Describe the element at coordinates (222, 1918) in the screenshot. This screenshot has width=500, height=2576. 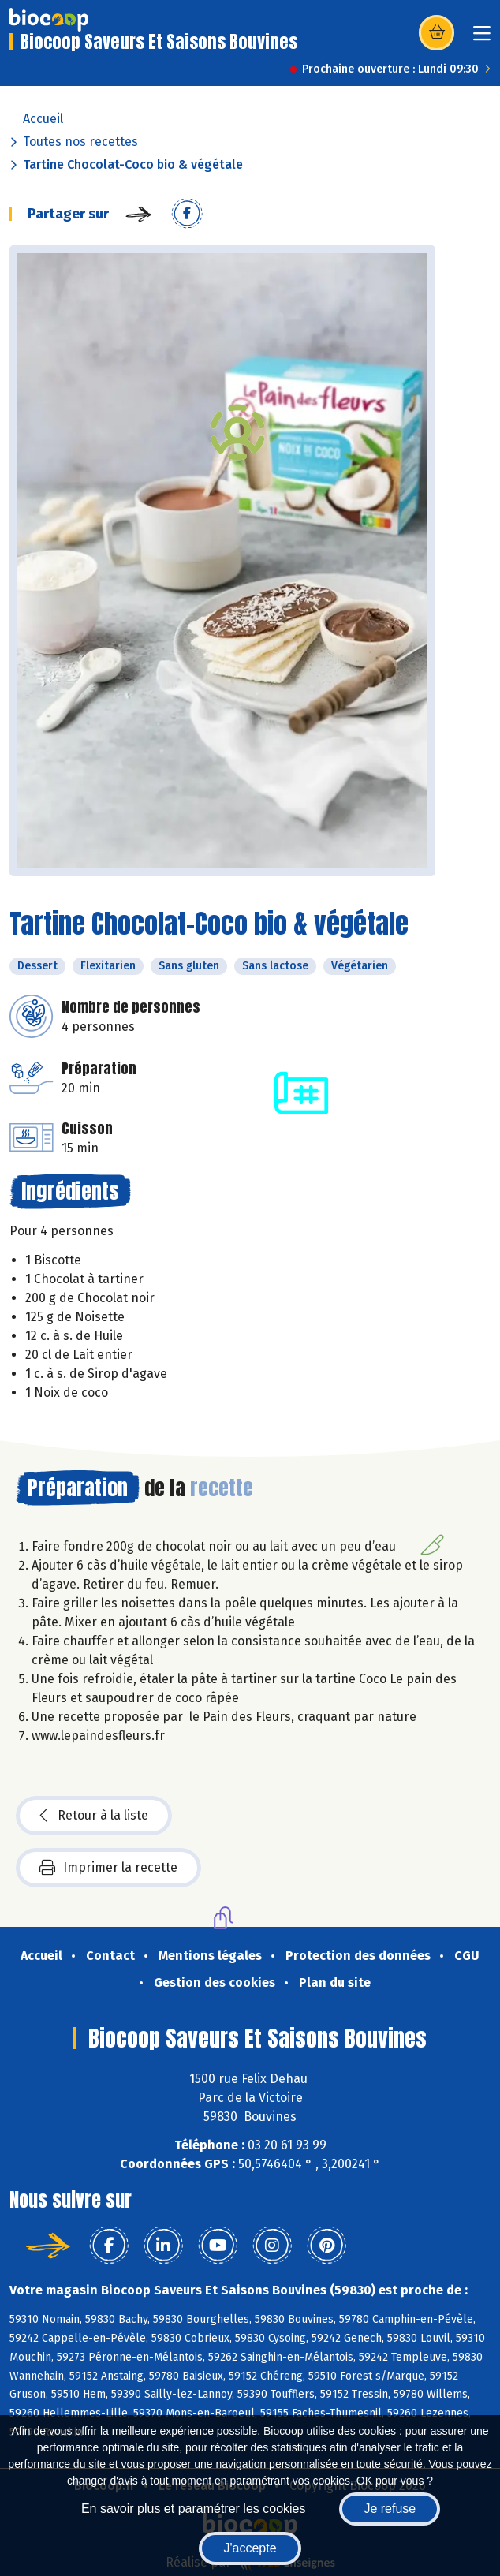
I see `select tea or hot beverage option` at that location.